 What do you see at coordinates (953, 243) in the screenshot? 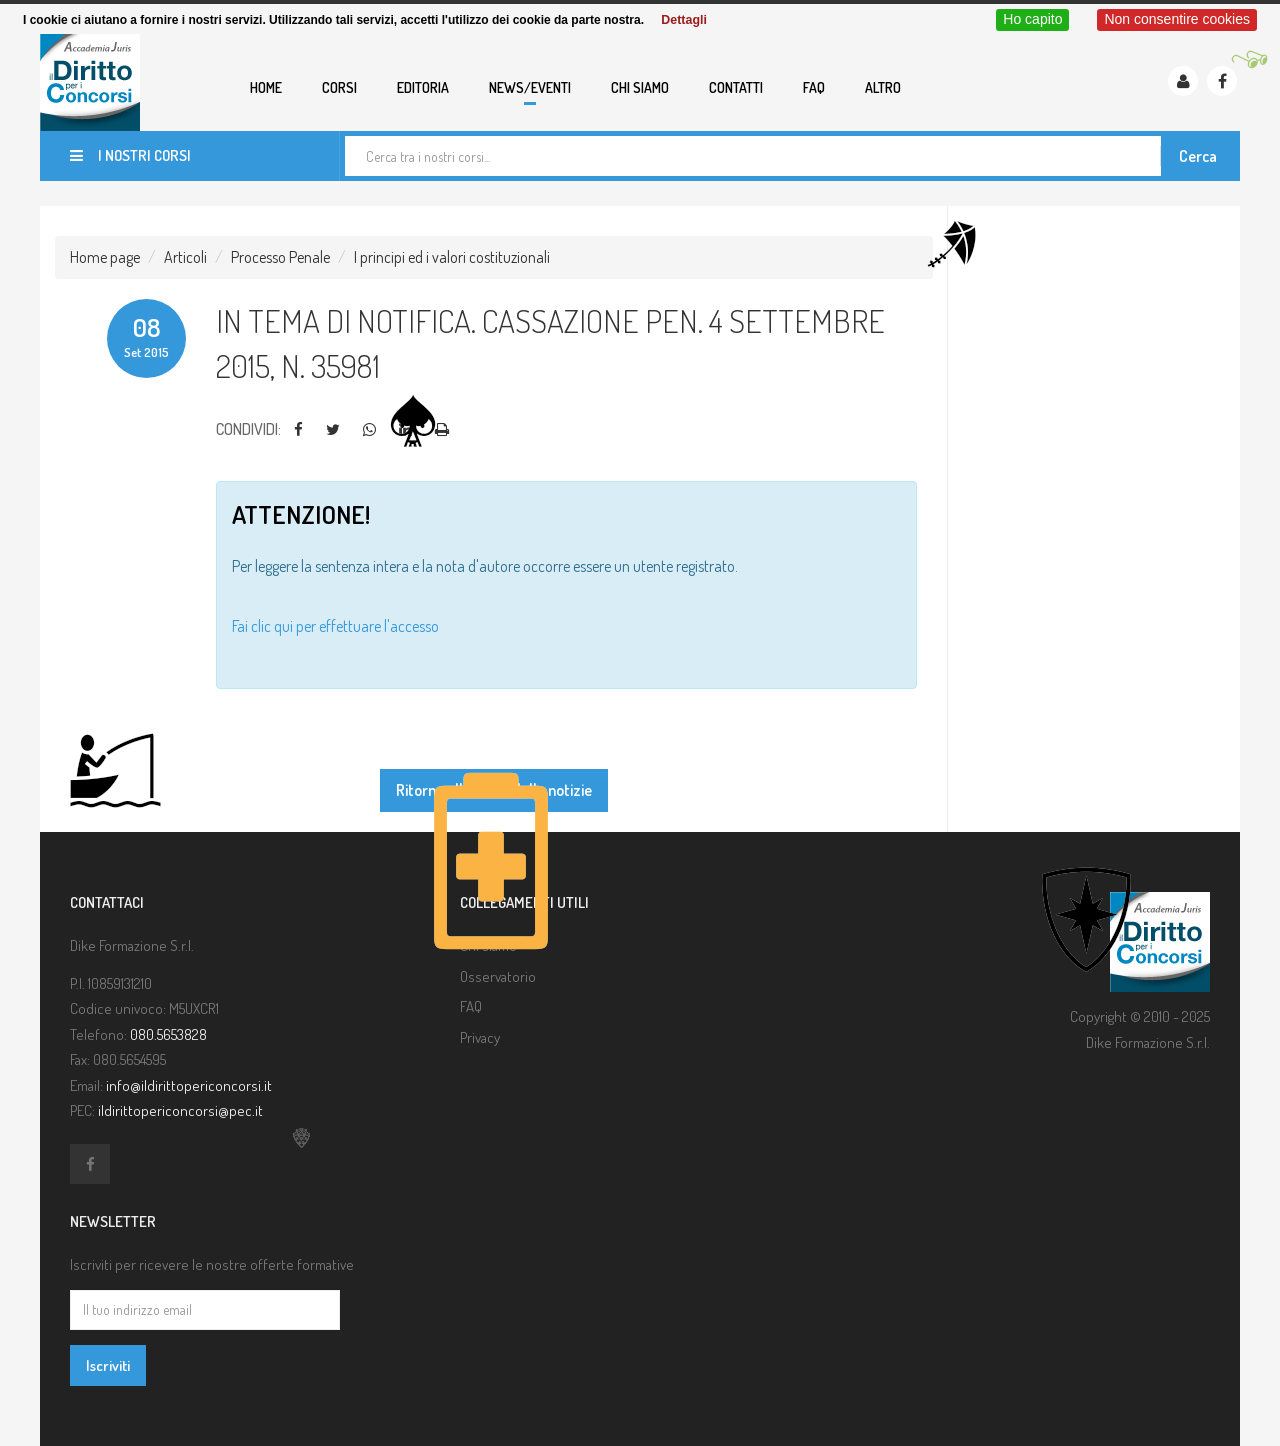
I see `kite flying game or activity` at bounding box center [953, 243].